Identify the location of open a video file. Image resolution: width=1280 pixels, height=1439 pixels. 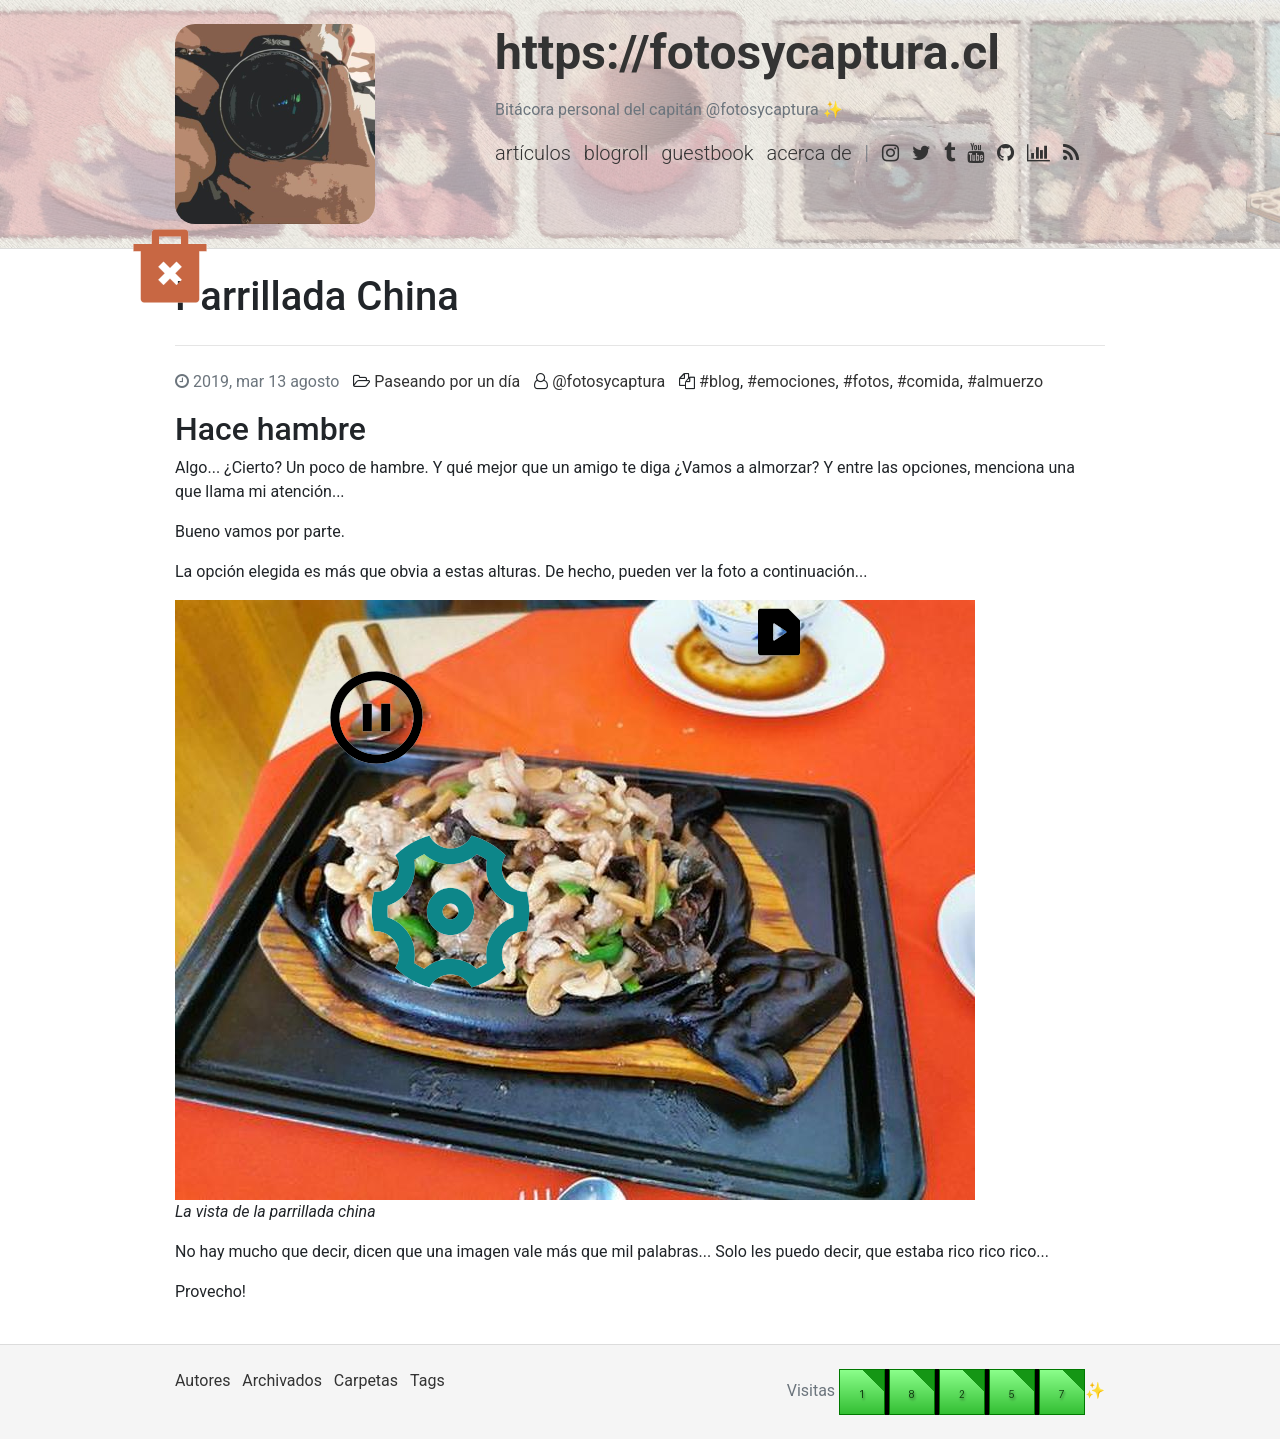
(779, 632).